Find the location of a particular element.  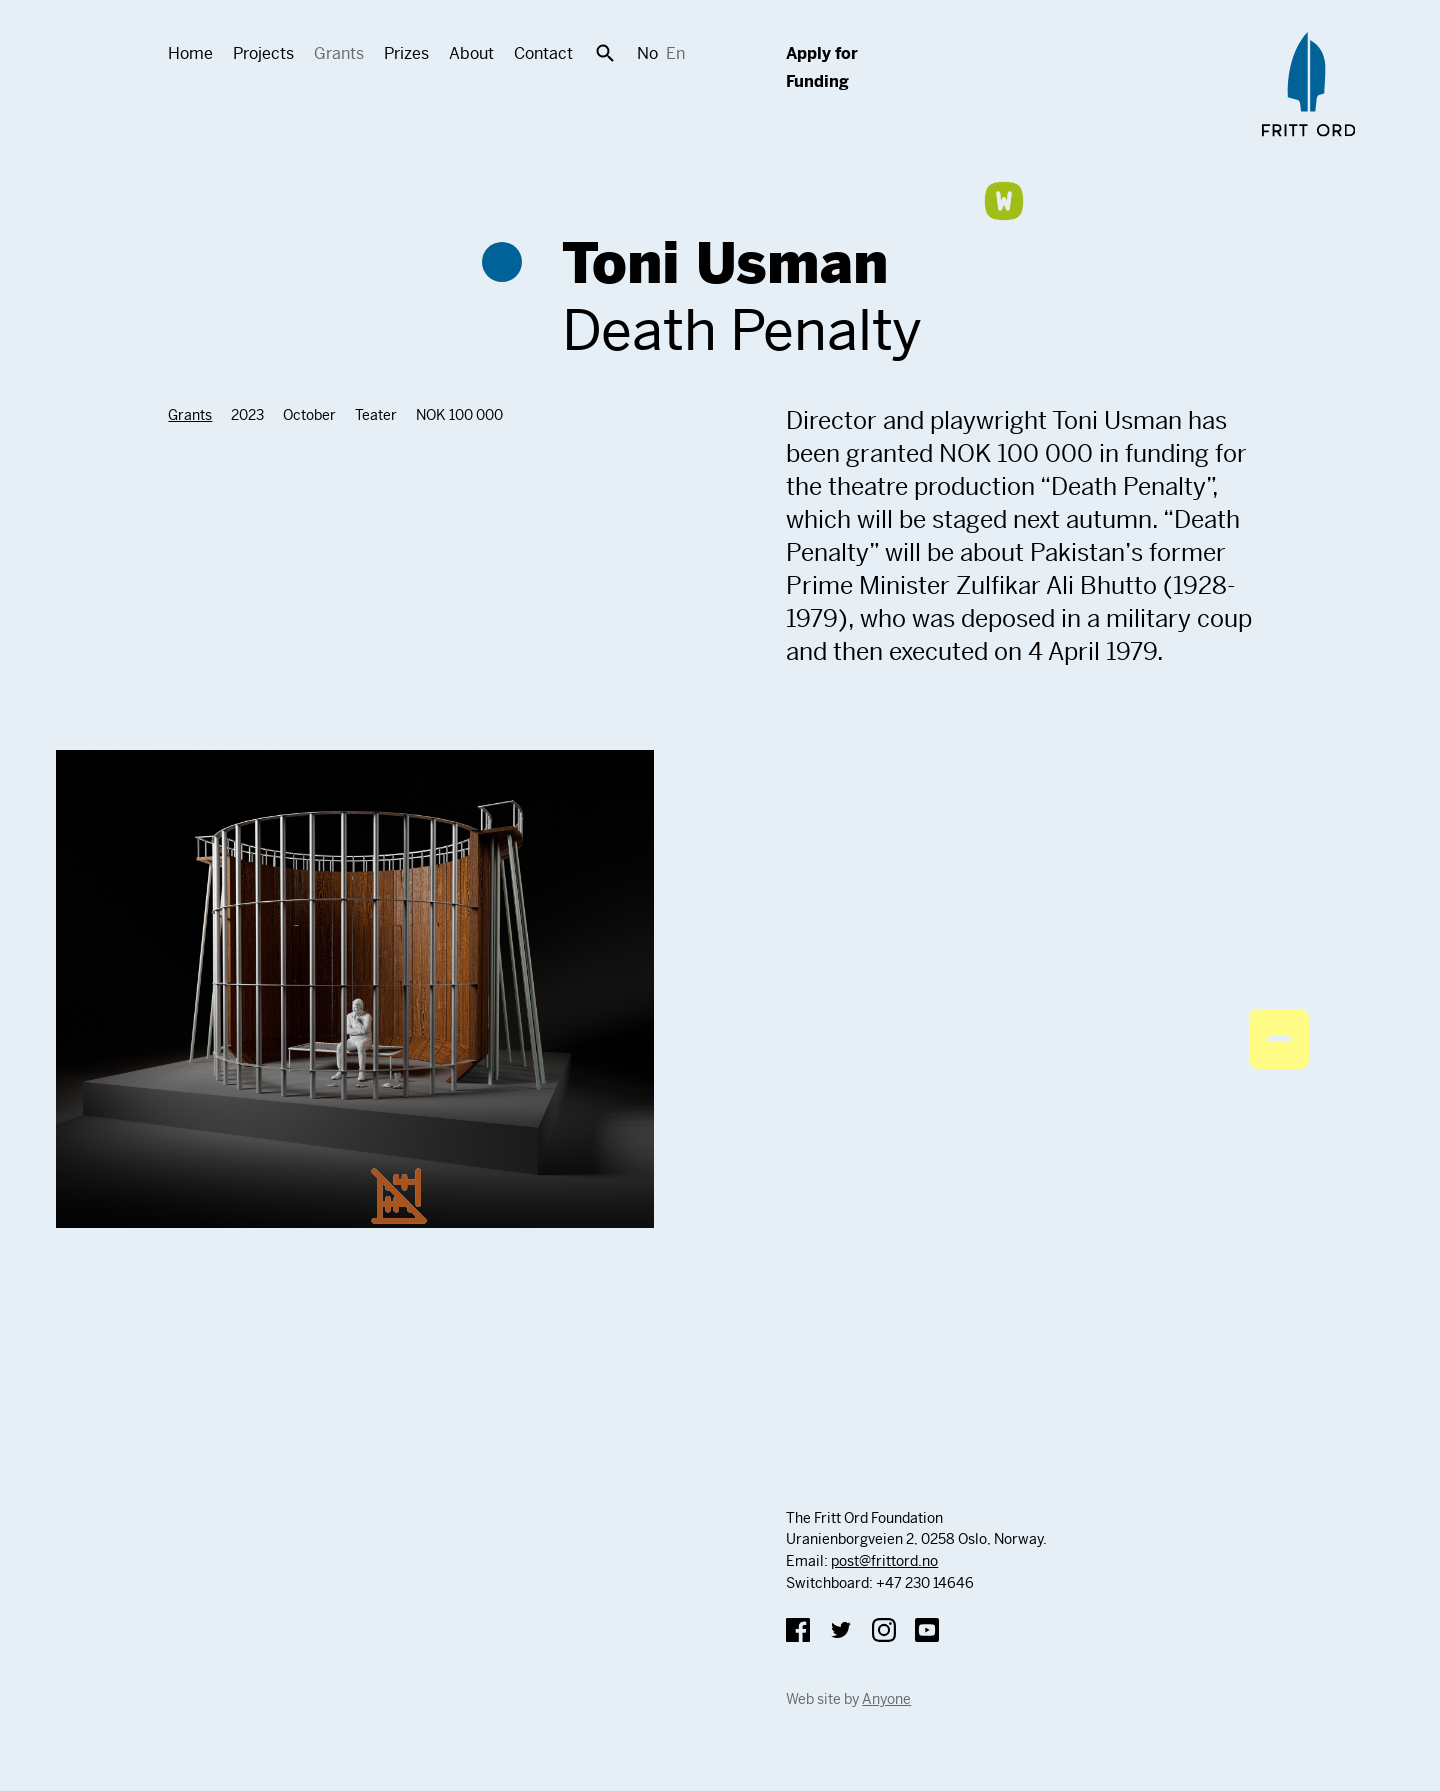

disable calculation or counting feature is located at coordinates (399, 1196).